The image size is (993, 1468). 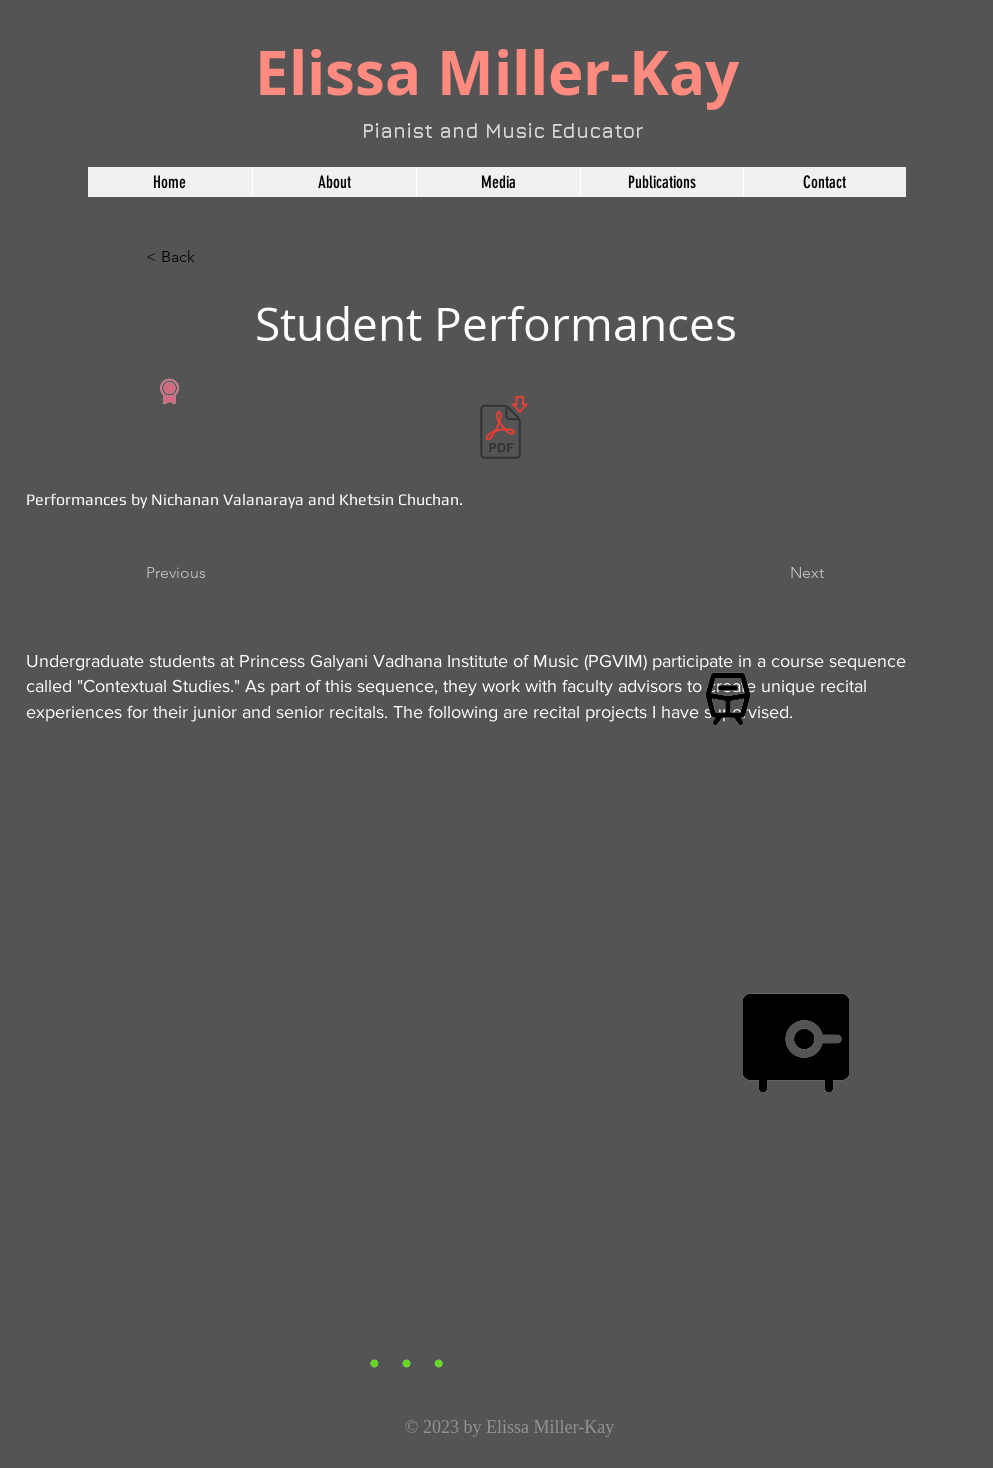 What do you see at coordinates (796, 1039) in the screenshot?
I see `access secure storage or vault` at bounding box center [796, 1039].